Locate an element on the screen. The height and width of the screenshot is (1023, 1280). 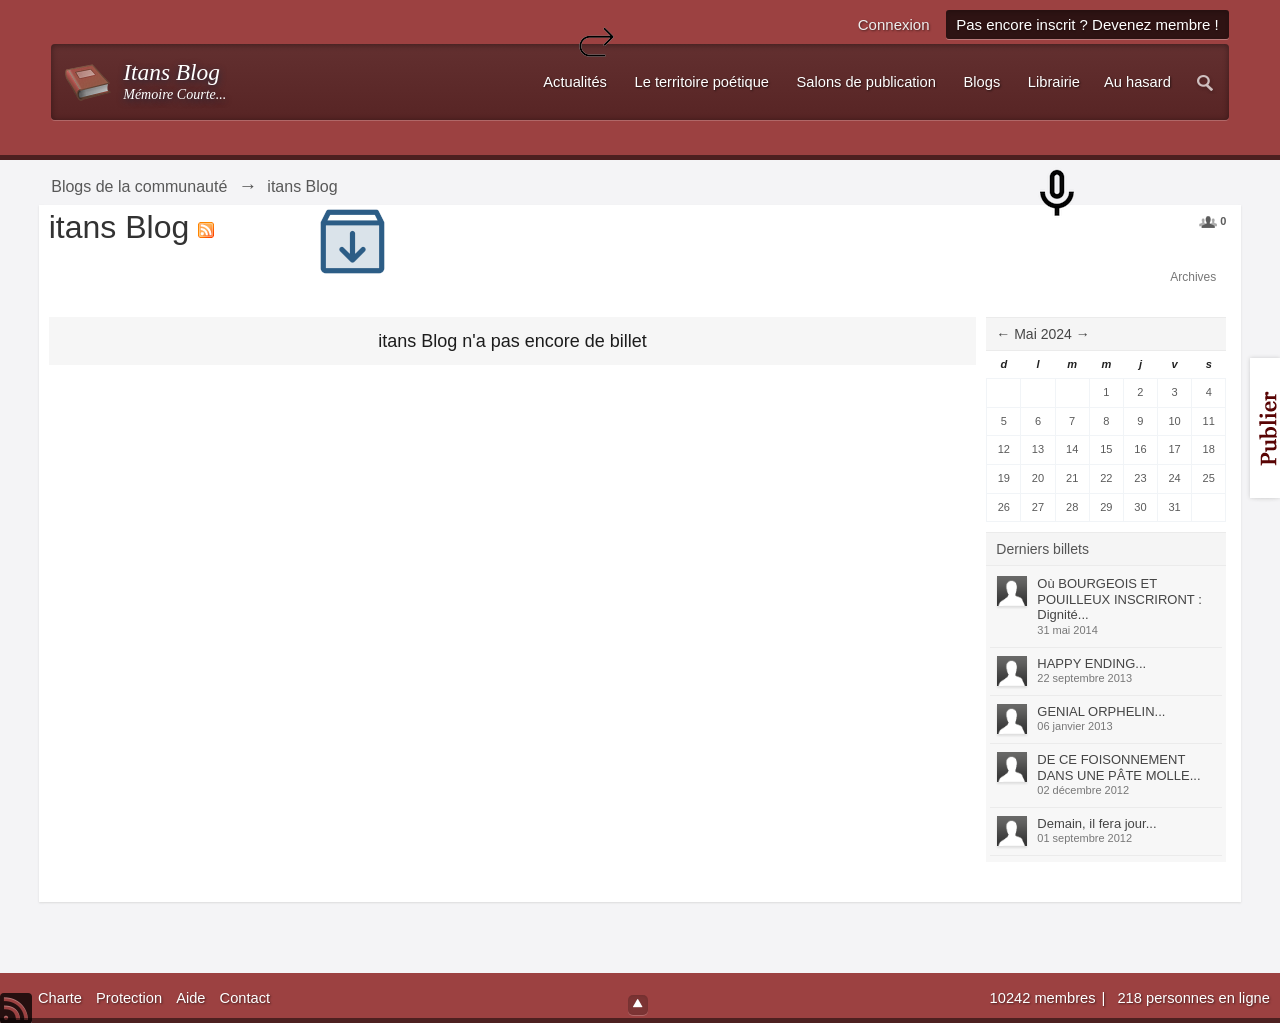
redo or repeat the last action is located at coordinates (596, 43).